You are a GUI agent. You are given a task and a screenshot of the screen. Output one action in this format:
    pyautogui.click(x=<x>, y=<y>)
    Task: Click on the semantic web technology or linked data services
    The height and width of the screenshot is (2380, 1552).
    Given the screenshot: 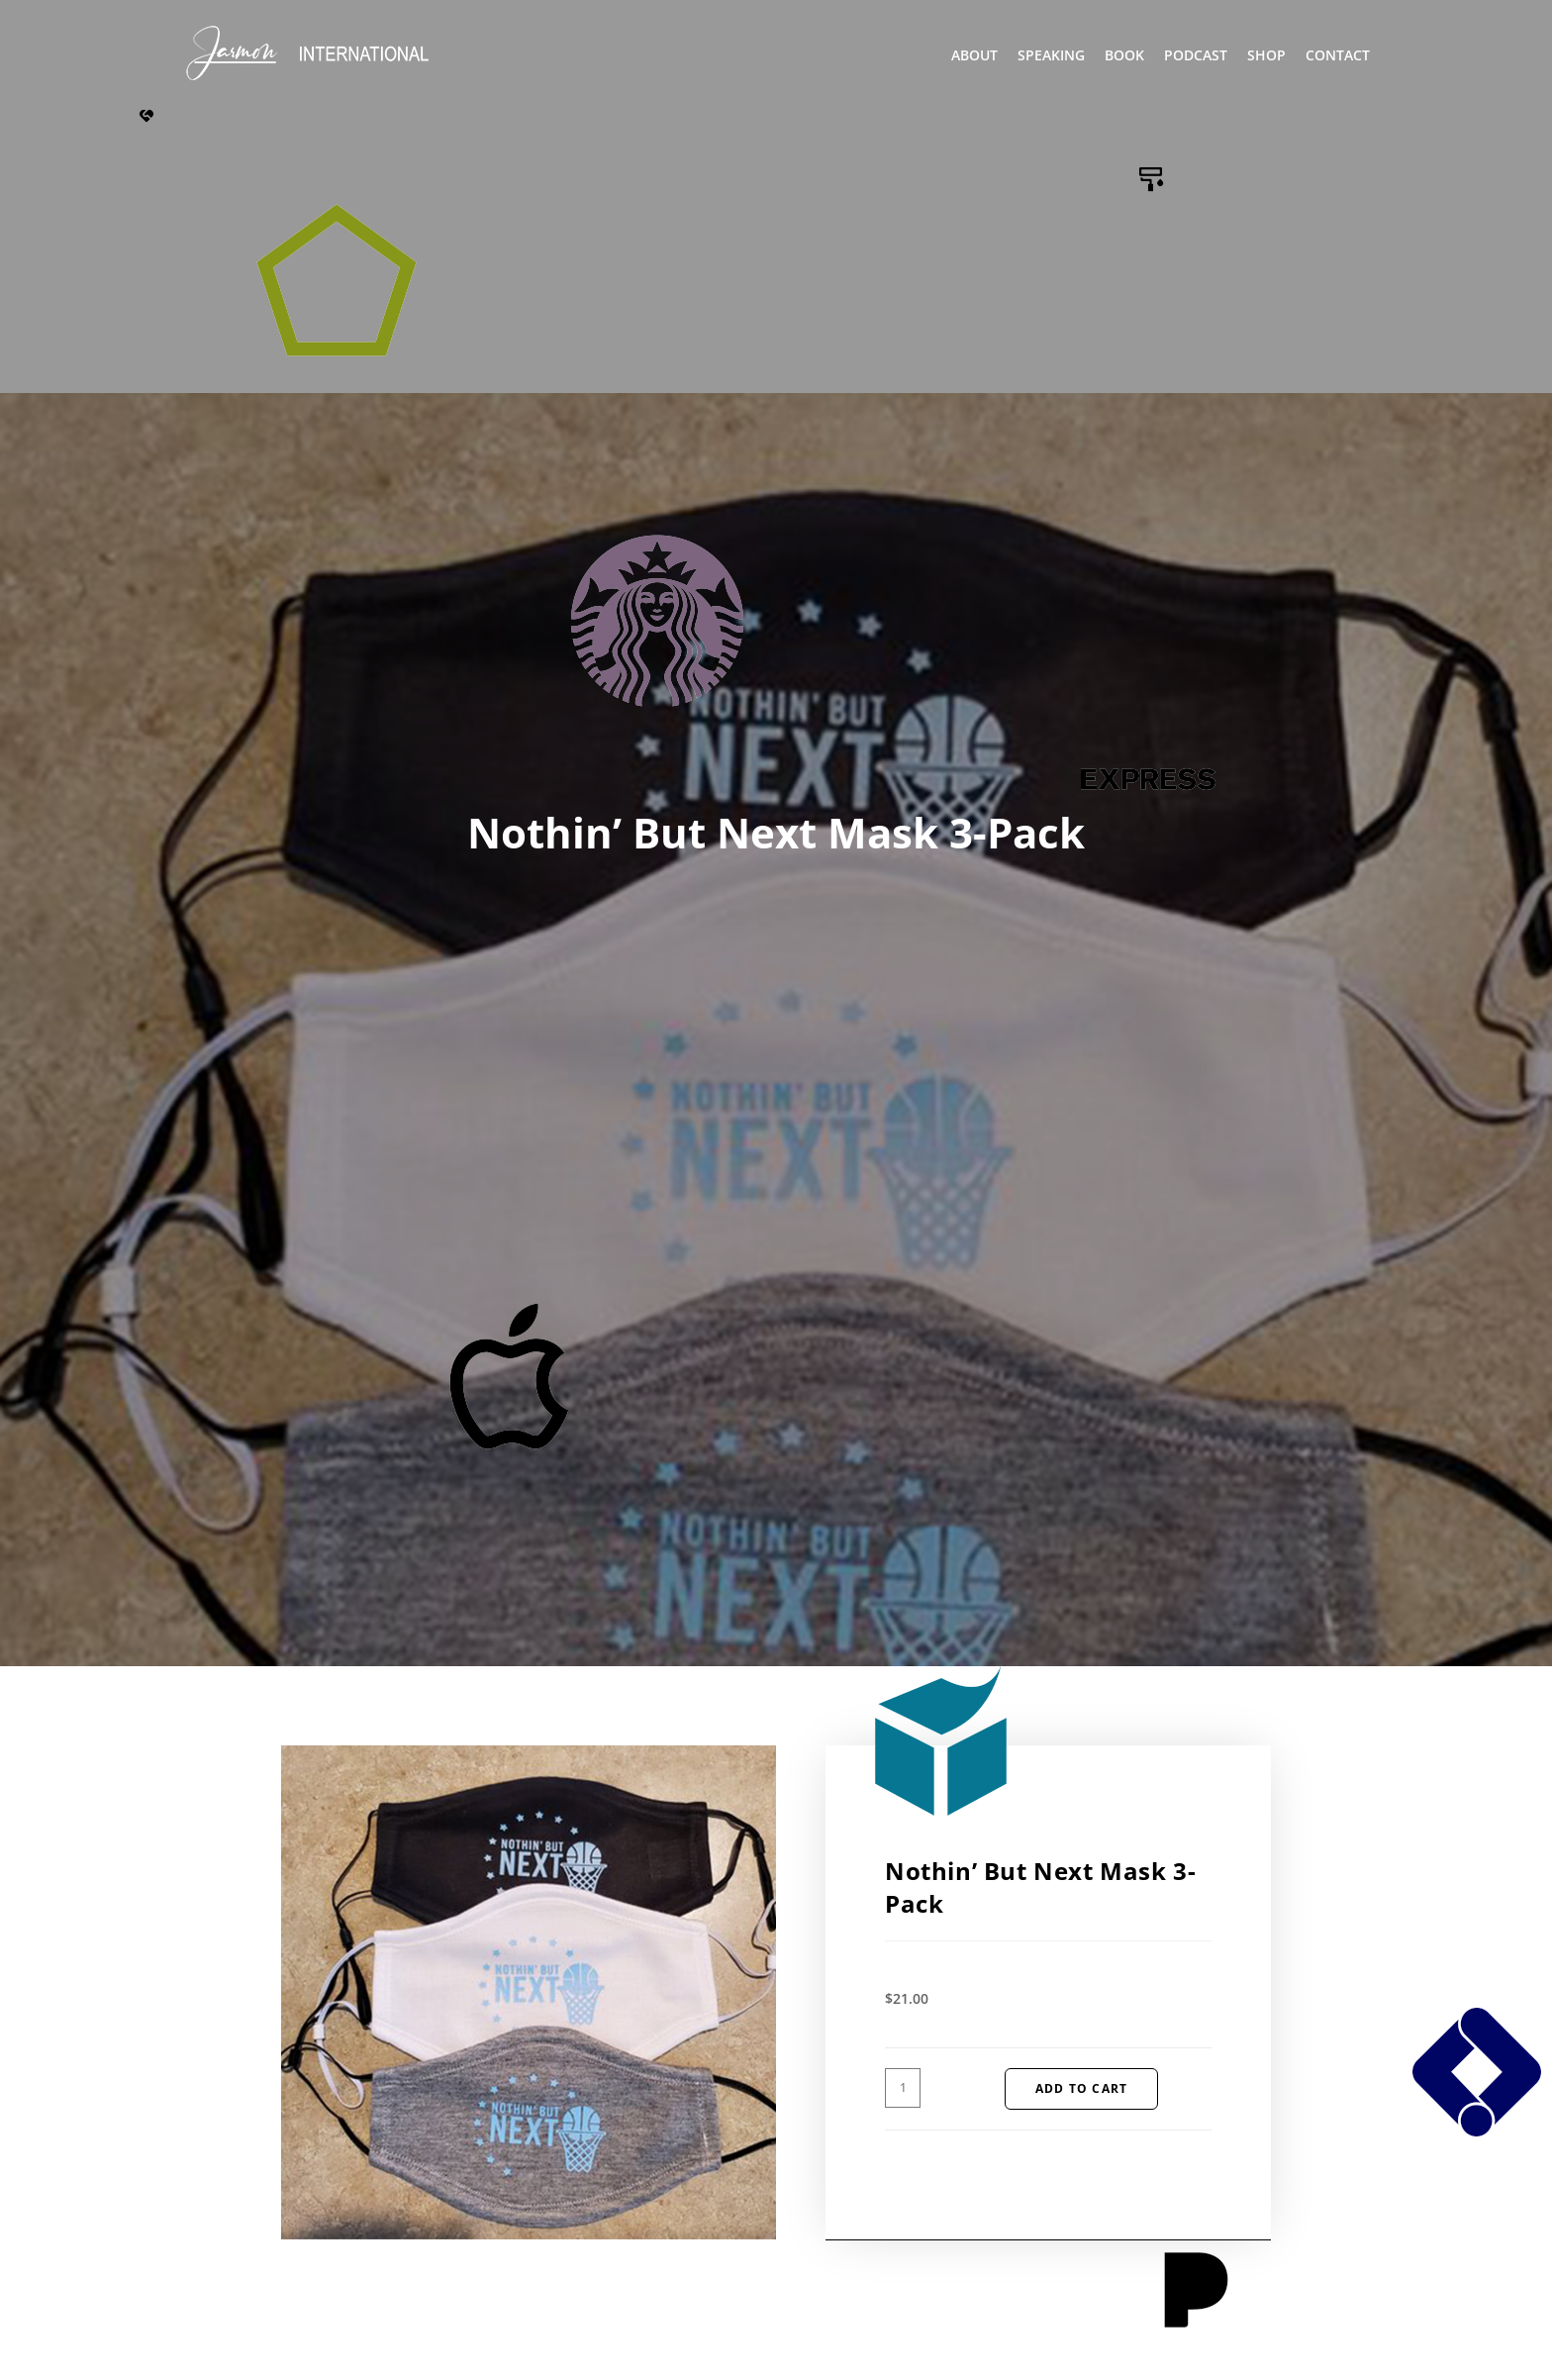 What is the action you would take?
    pyautogui.click(x=940, y=1739)
    